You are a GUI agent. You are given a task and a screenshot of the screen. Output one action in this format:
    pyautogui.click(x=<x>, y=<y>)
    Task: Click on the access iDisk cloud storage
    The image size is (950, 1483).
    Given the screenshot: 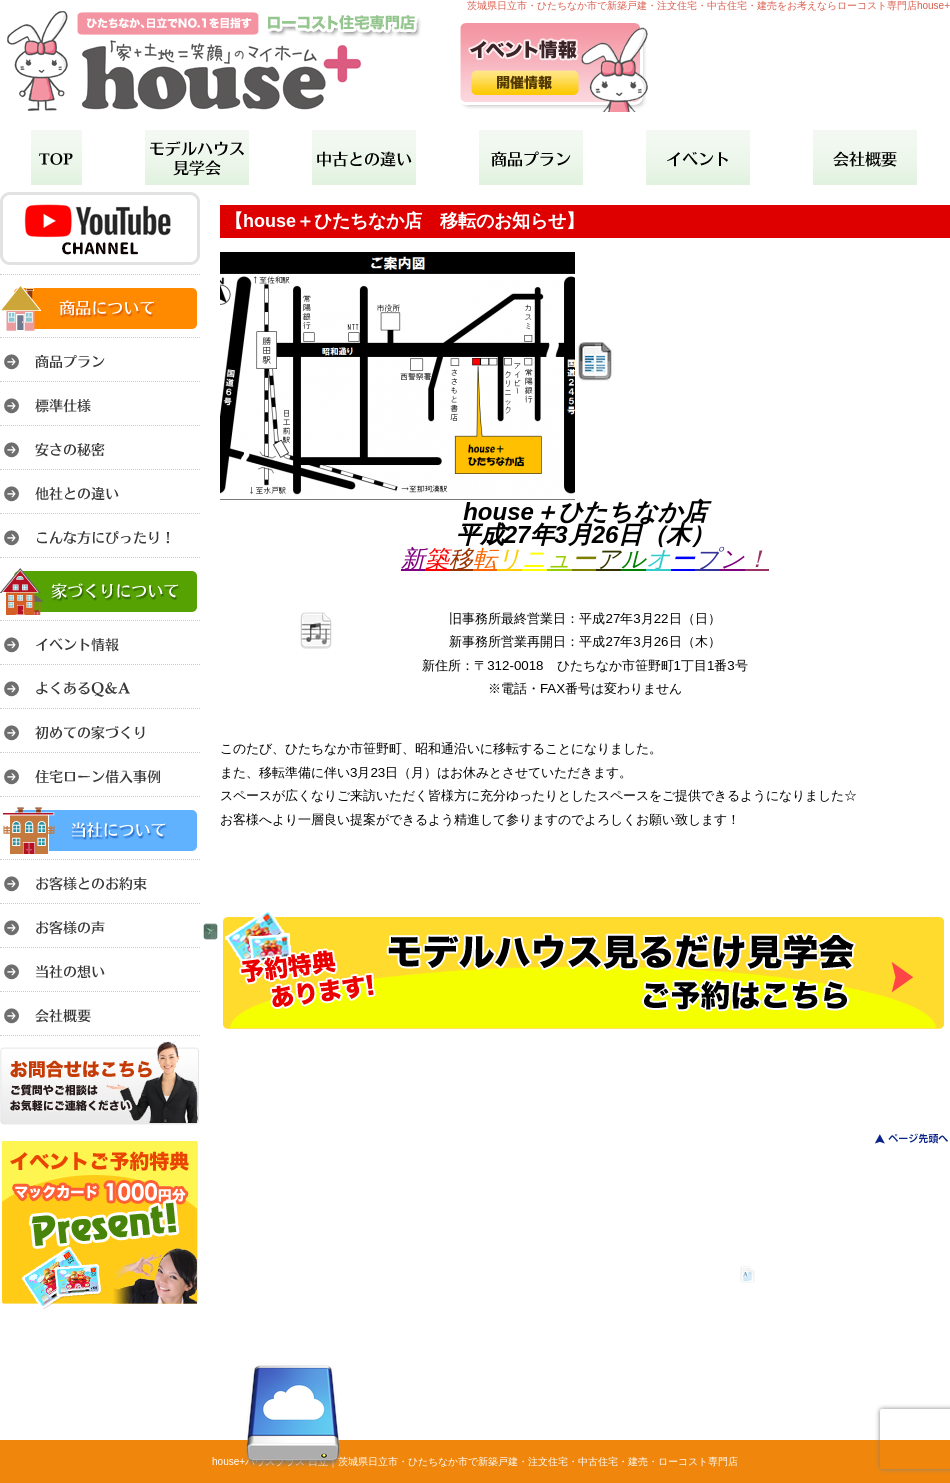 What is the action you would take?
    pyautogui.click(x=293, y=1416)
    